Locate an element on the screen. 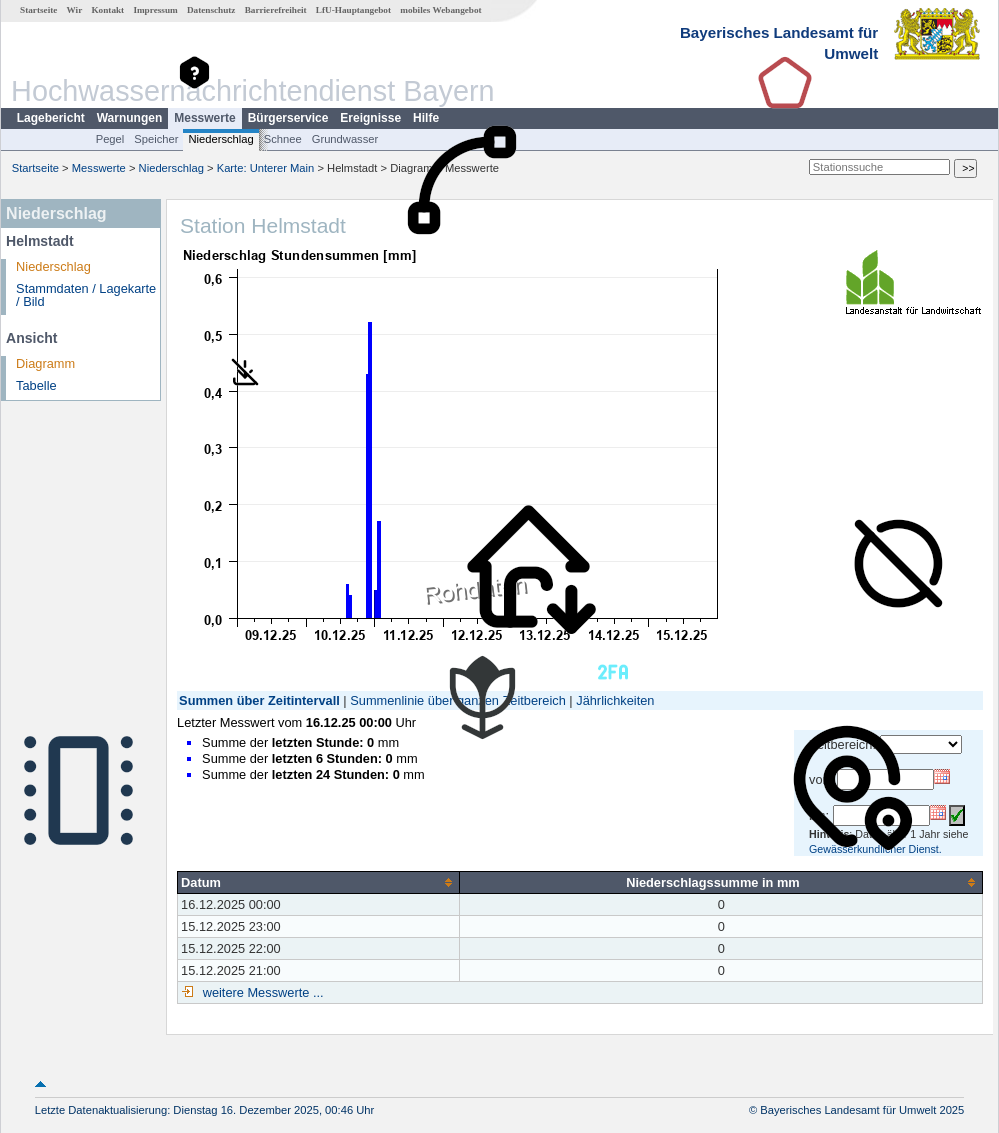  access garden or plant-related features is located at coordinates (482, 697).